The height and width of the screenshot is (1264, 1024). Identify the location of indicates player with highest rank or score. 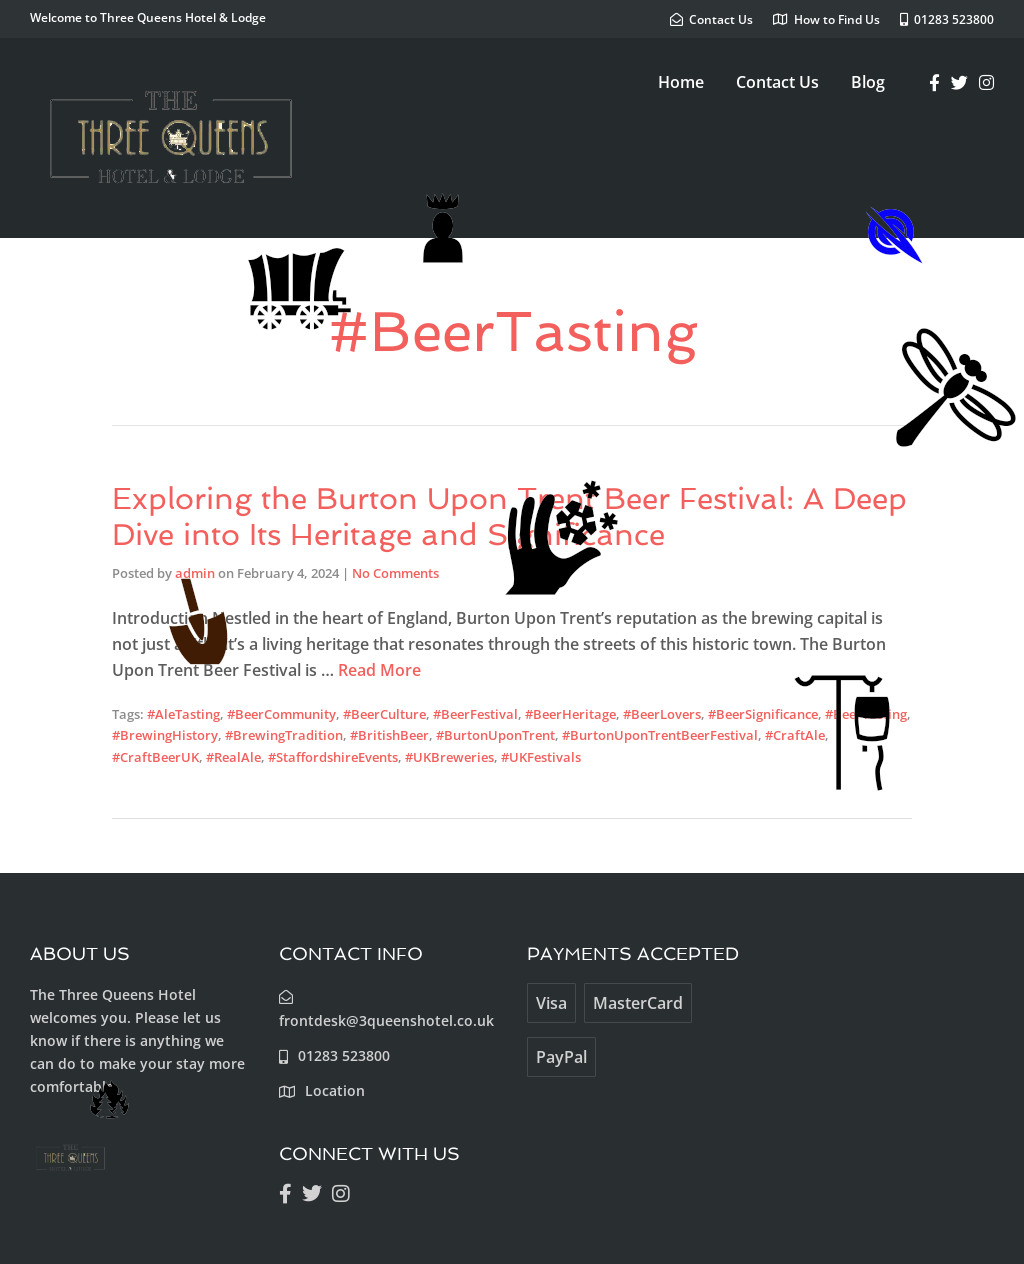
(442, 227).